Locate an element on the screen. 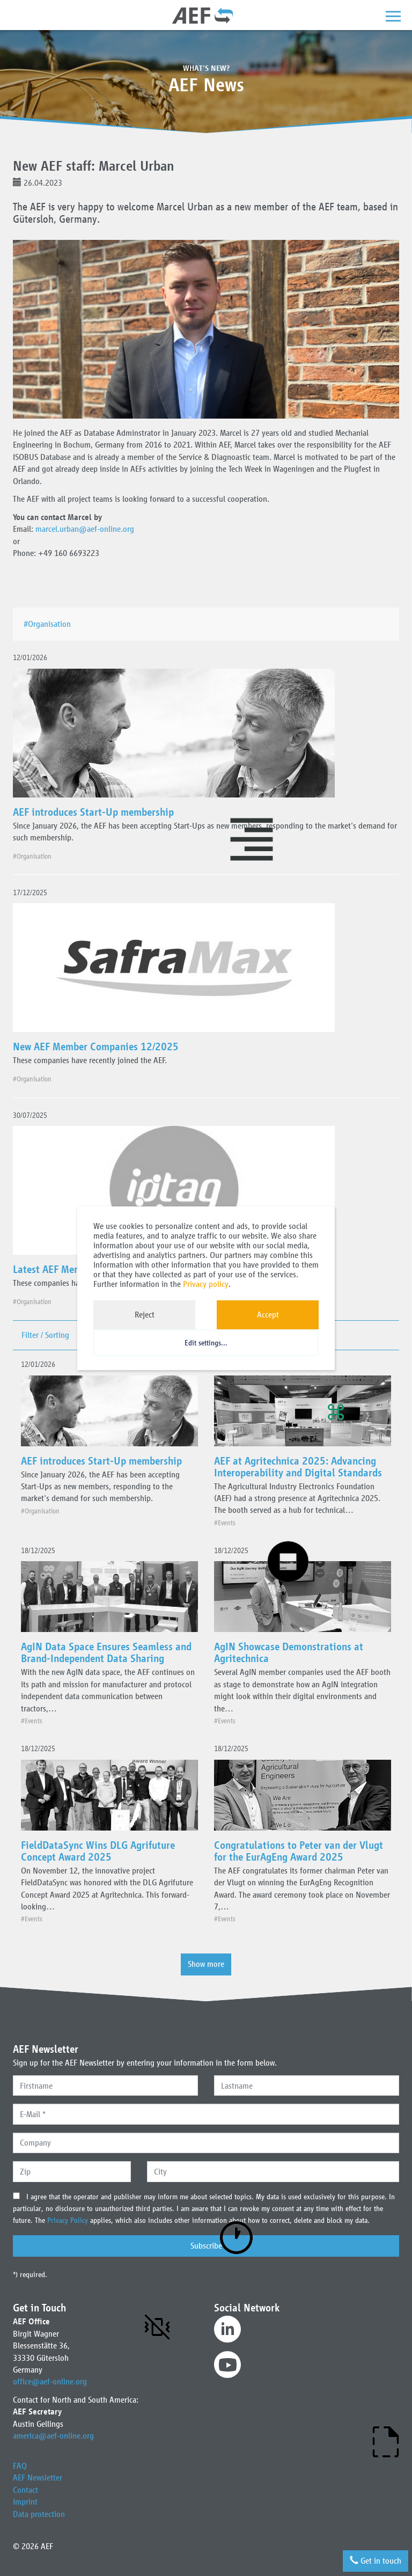 The height and width of the screenshot is (2576, 412). disable vibration mode is located at coordinates (157, 2327).